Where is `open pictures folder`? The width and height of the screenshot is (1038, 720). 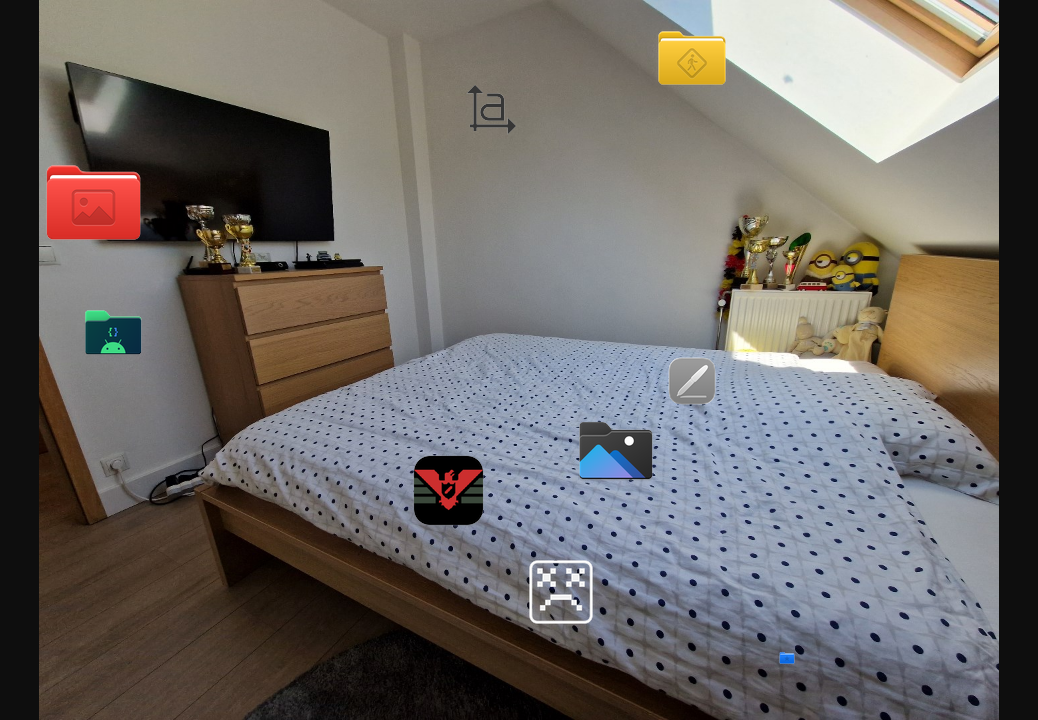
open pictures folder is located at coordinates (615, 452).